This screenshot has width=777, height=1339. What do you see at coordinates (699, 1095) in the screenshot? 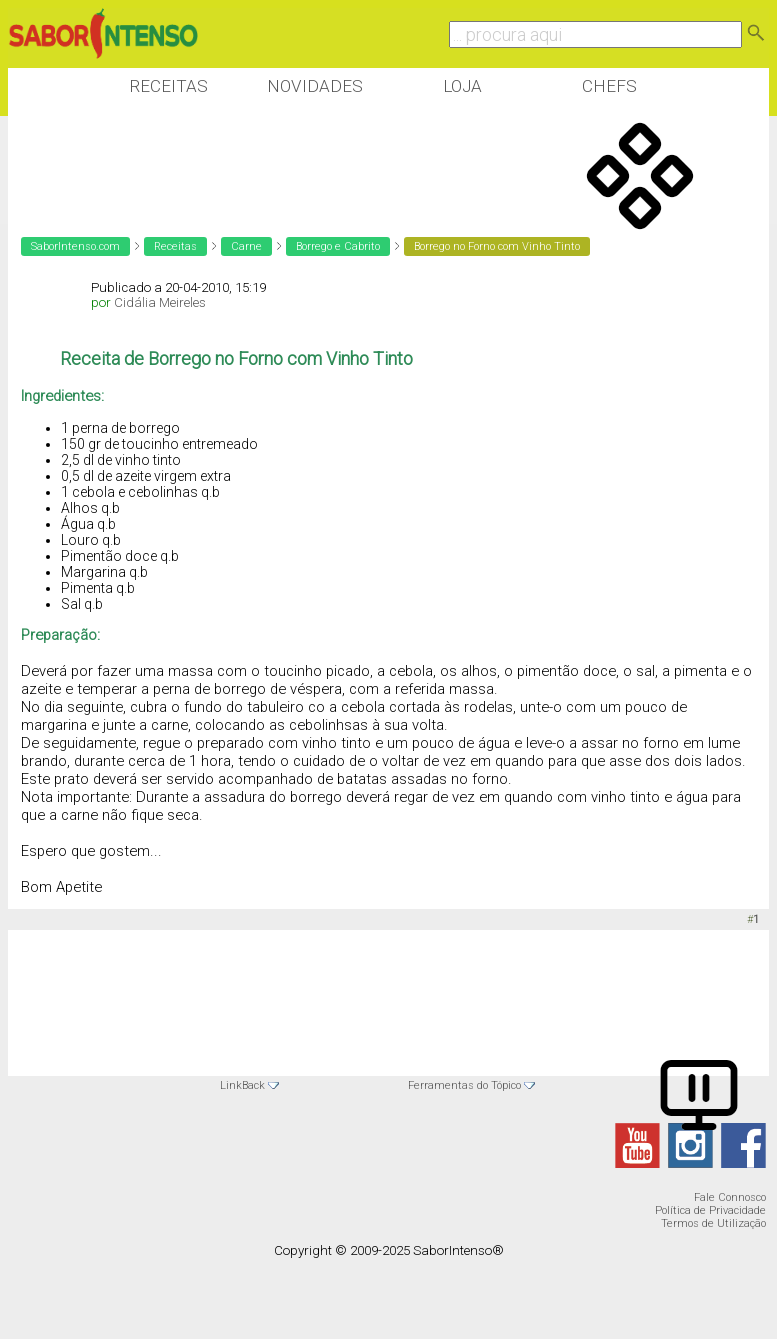
I see `pause media playback on monitor` at bounding box center [699, 1095].